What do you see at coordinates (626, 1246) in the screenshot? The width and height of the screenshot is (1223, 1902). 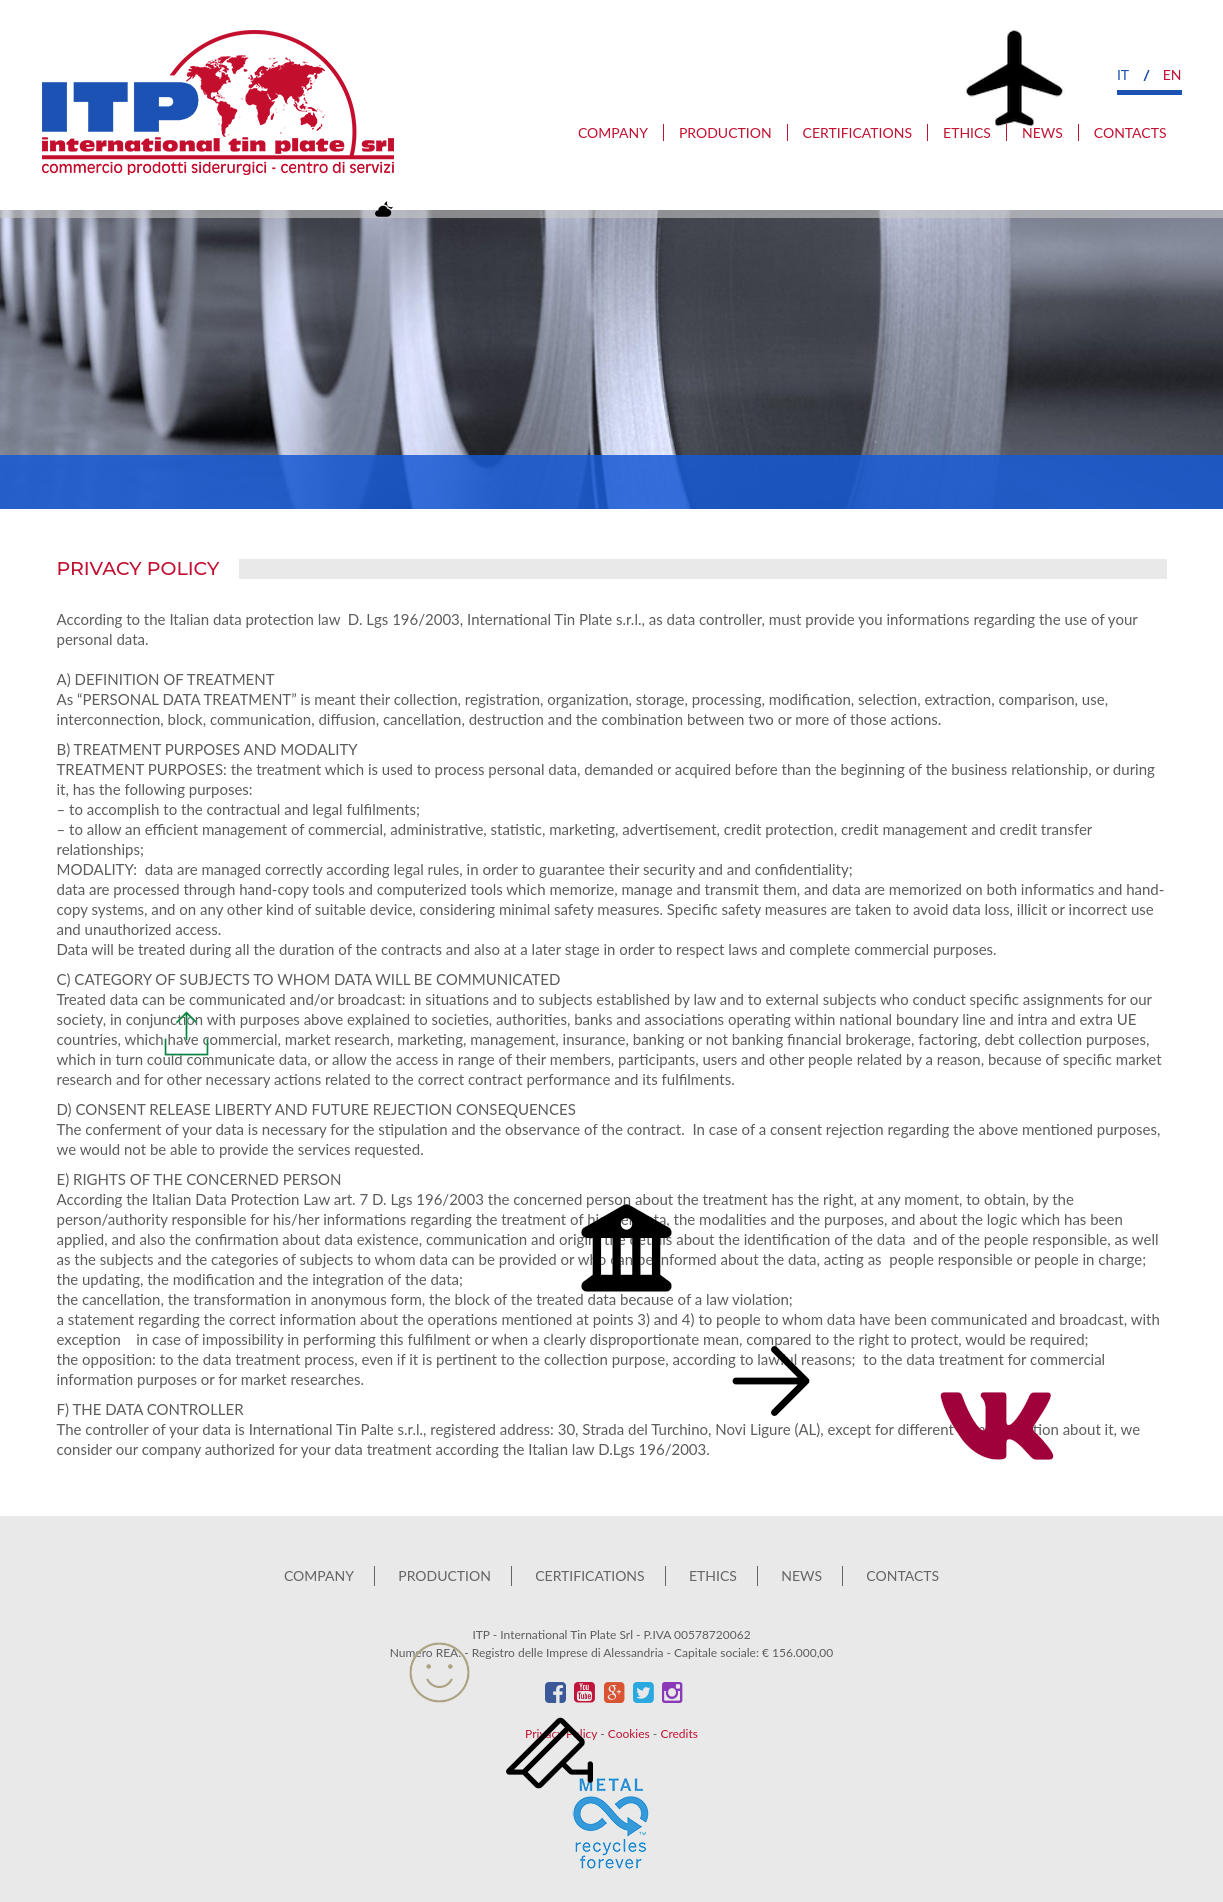 I see `access educational or institutional resources` at bounding box center [626, 1246].